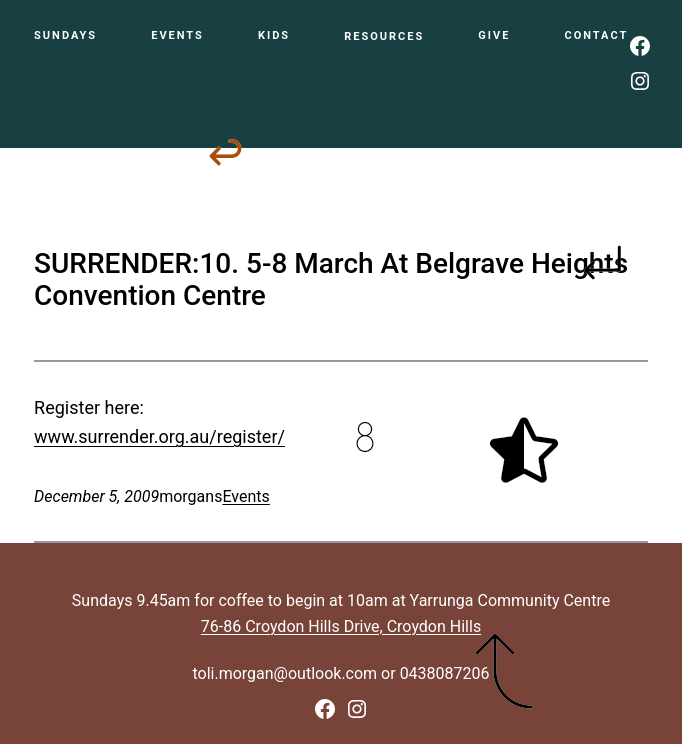  Describe the element at coordinates (602, 262) in the screenshot. I see `return or go back to previous item` at that location.